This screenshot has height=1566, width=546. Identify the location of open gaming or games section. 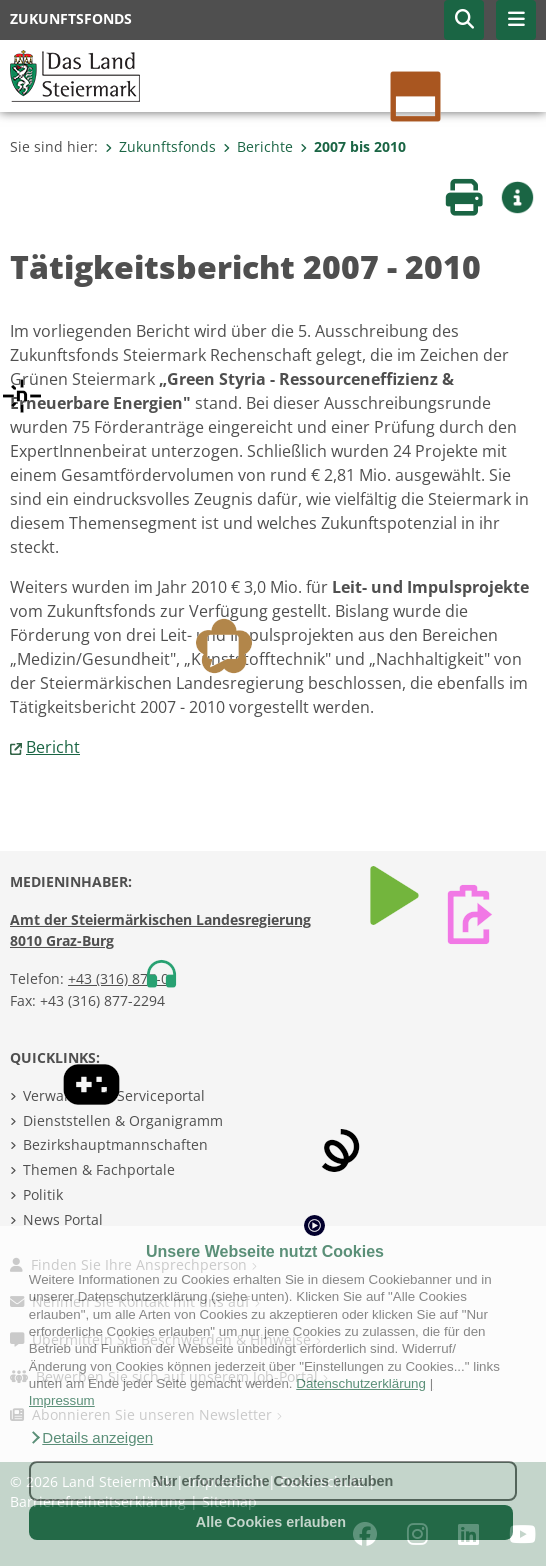
(91, 1084).